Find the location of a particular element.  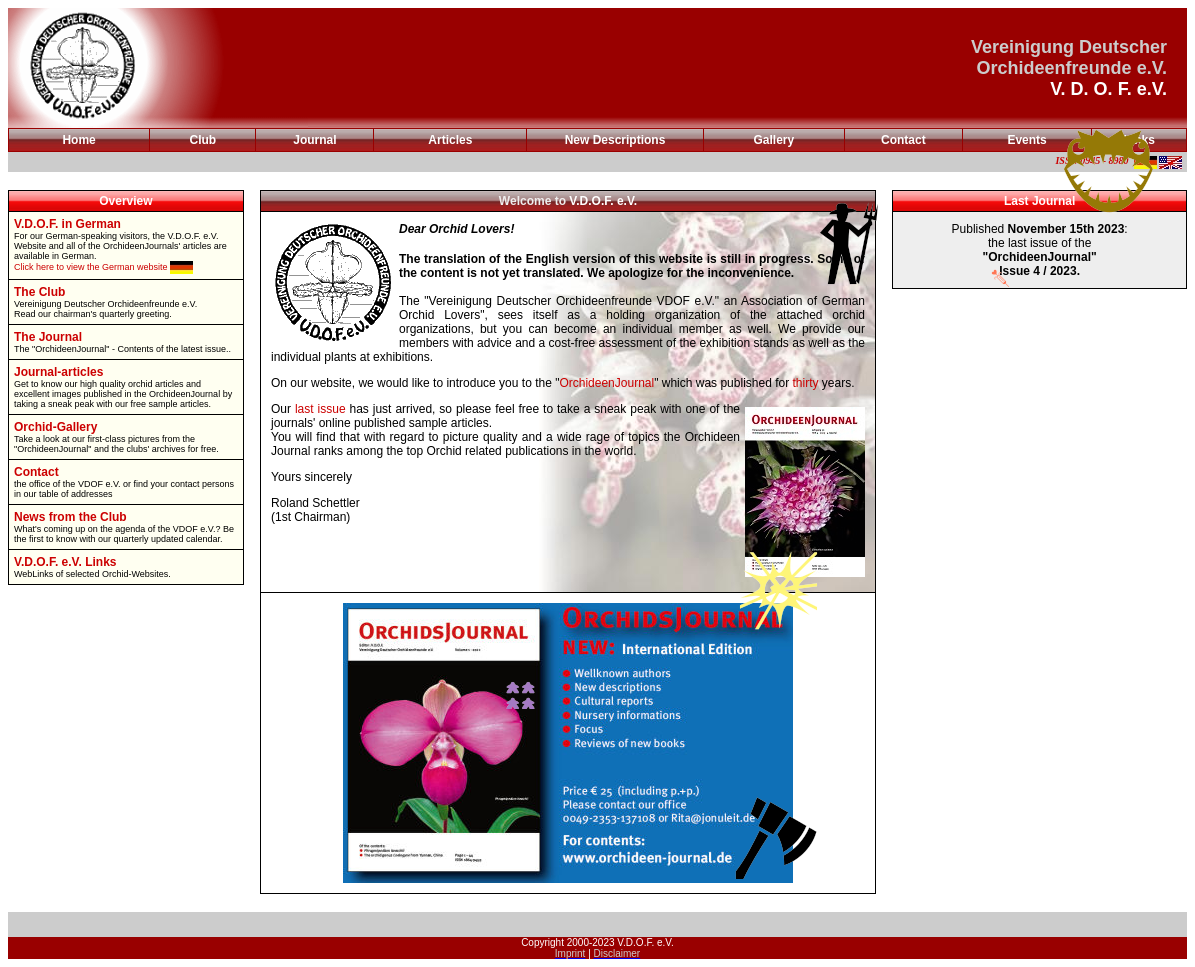

indicates nuclear fission or atomic reaction is located at coordinates (778, 590).